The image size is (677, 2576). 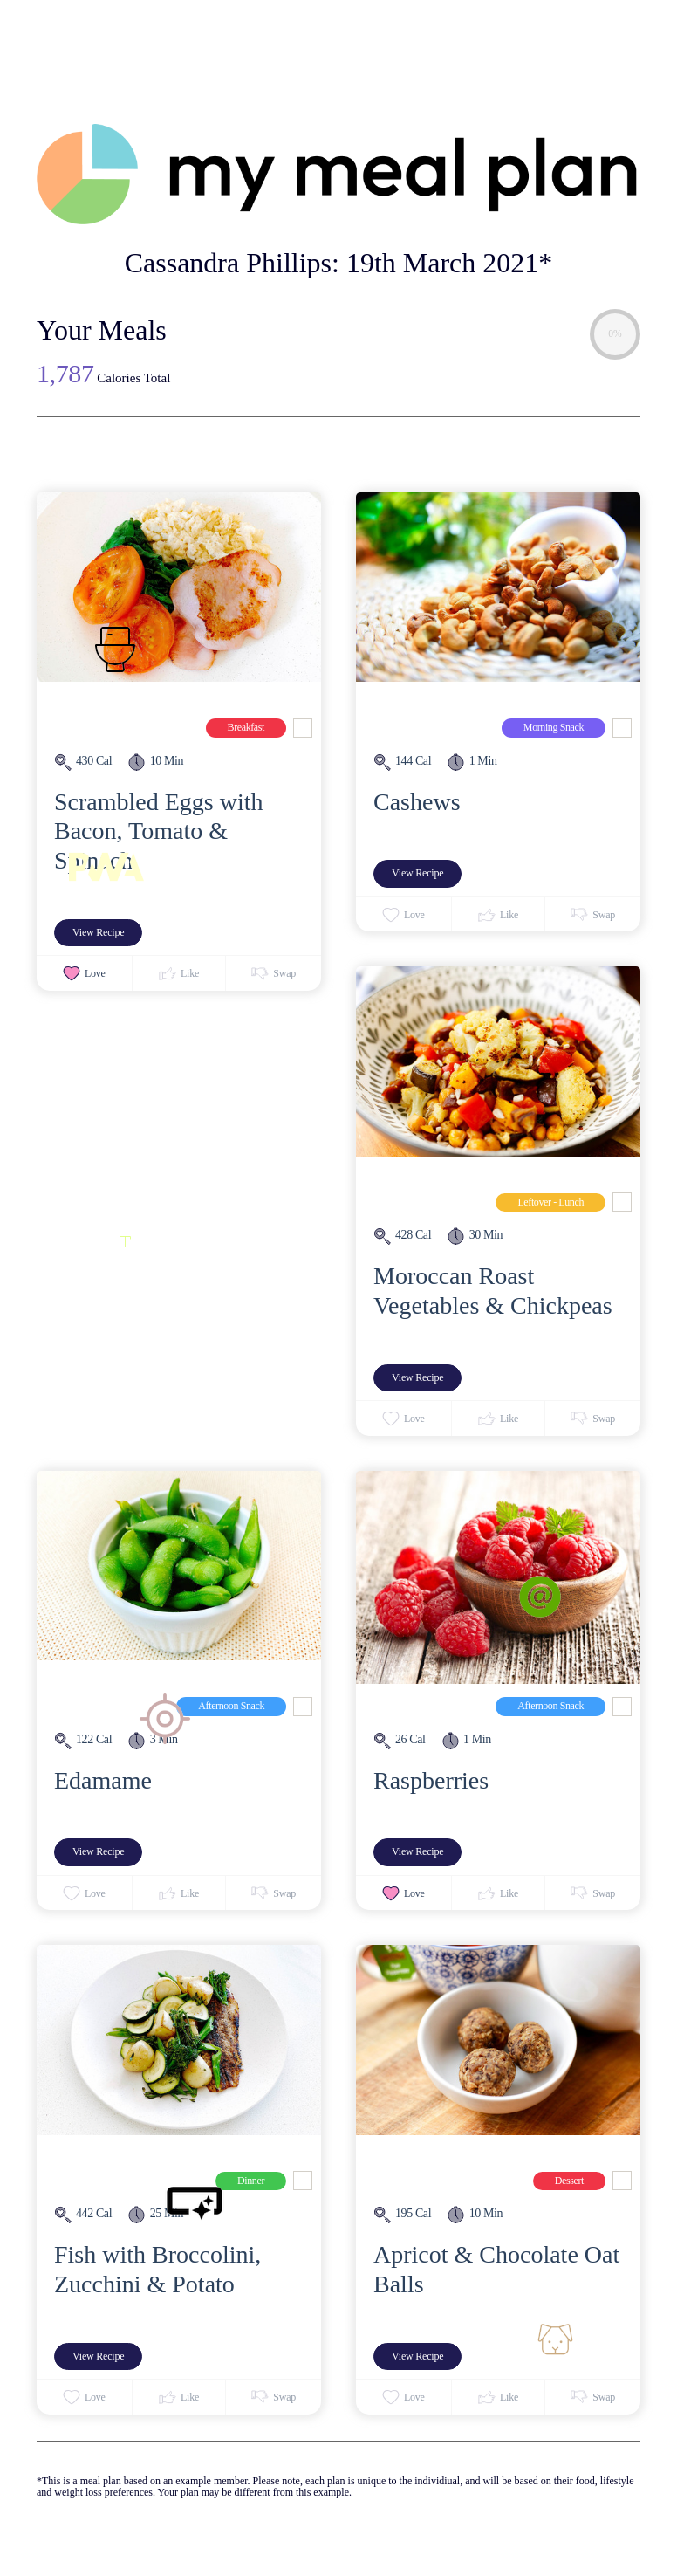 What do you see at coordinates (540, 1597) in the screenshot?
I see `access email or contact options` at bounding box center [540, 1597].